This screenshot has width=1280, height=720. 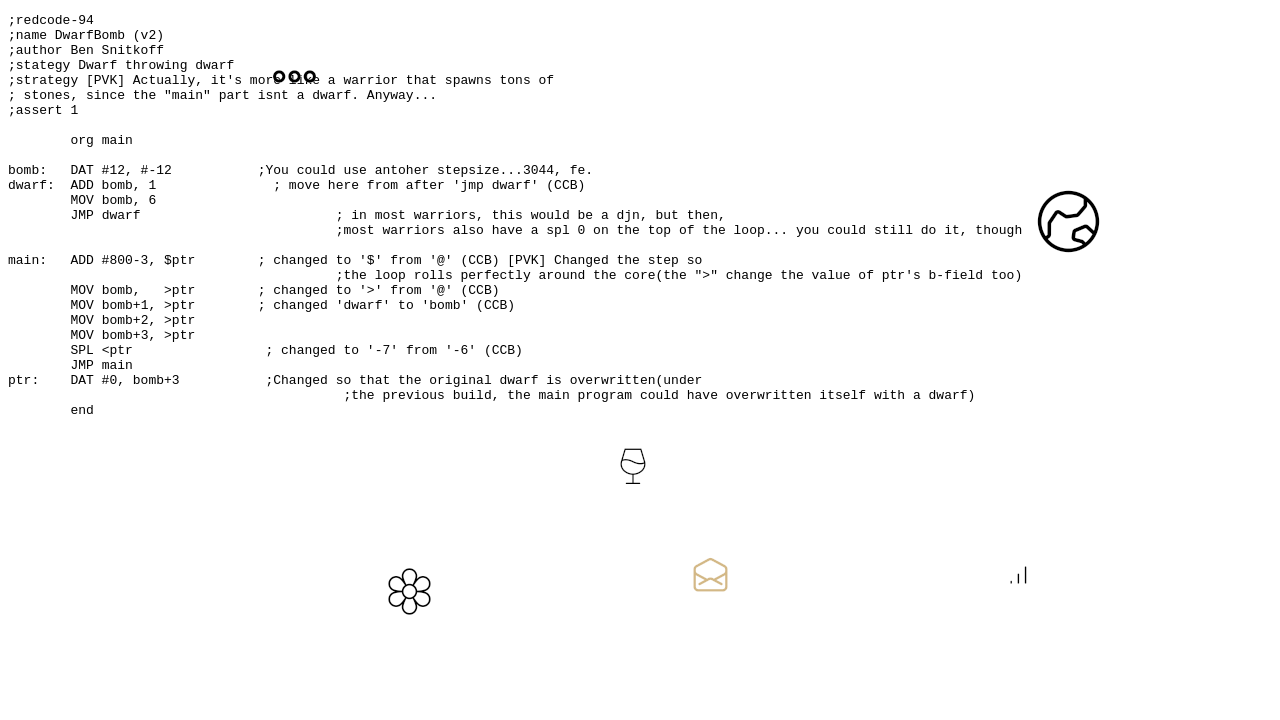 What do you see at coordinates (710, 574) in the screenshot?
I see `view an opened email or message` at bounding box center [710, 574].